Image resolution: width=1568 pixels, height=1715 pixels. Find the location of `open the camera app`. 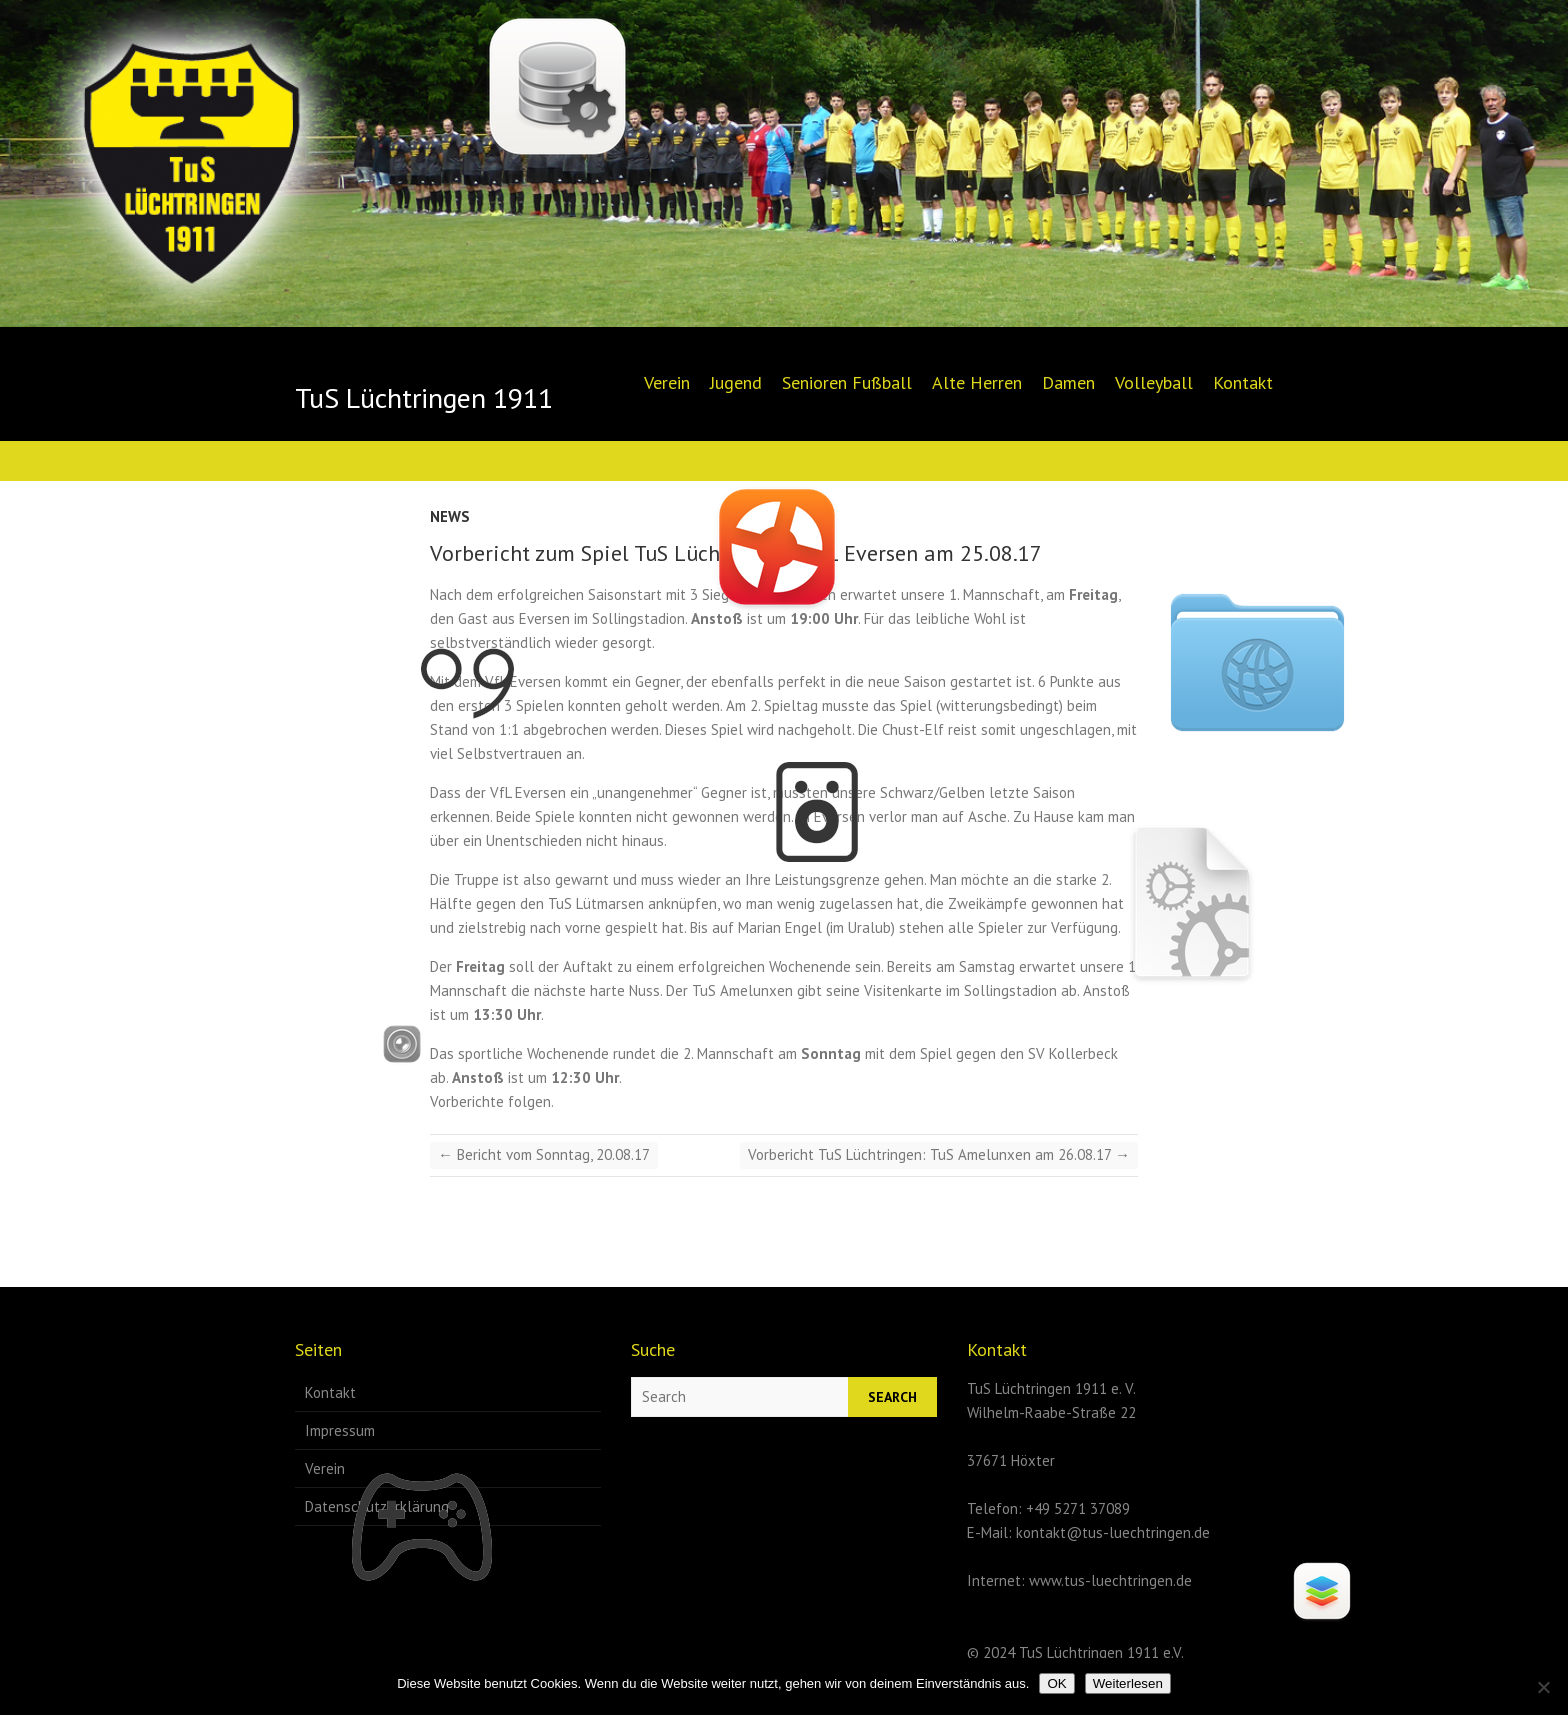

open the camera app is located at coordinates (402, 1044).